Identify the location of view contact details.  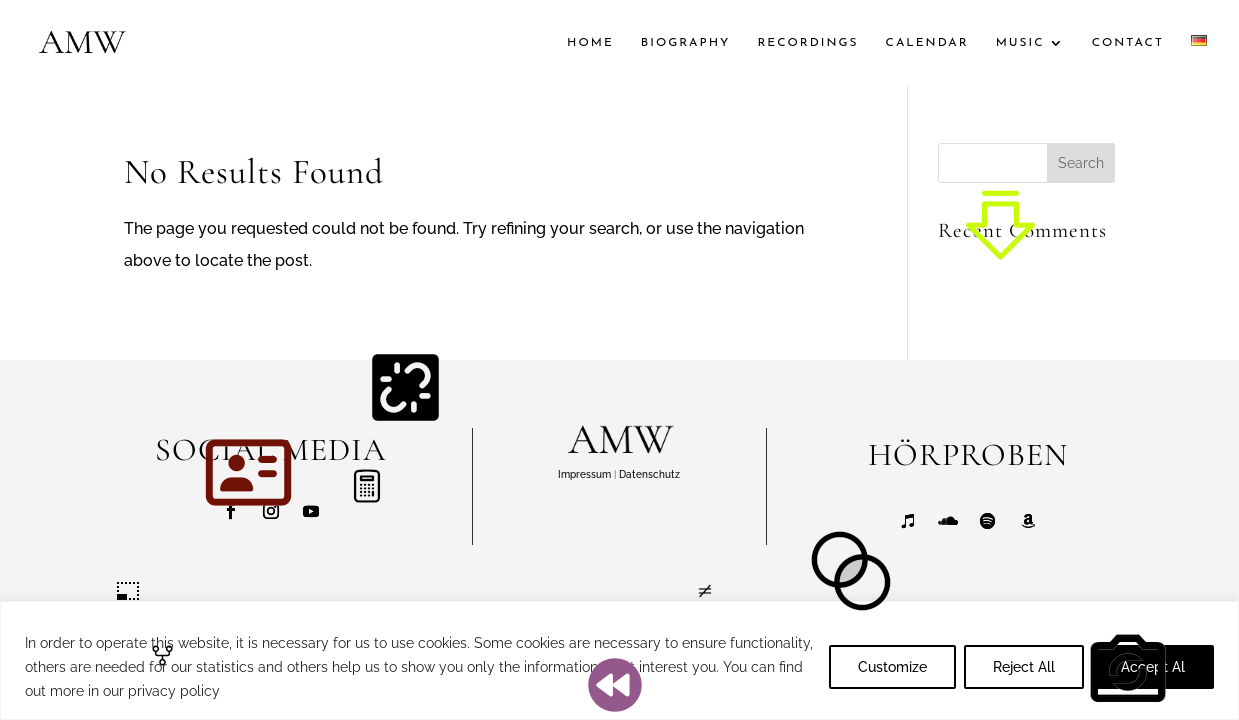
(248, 472).